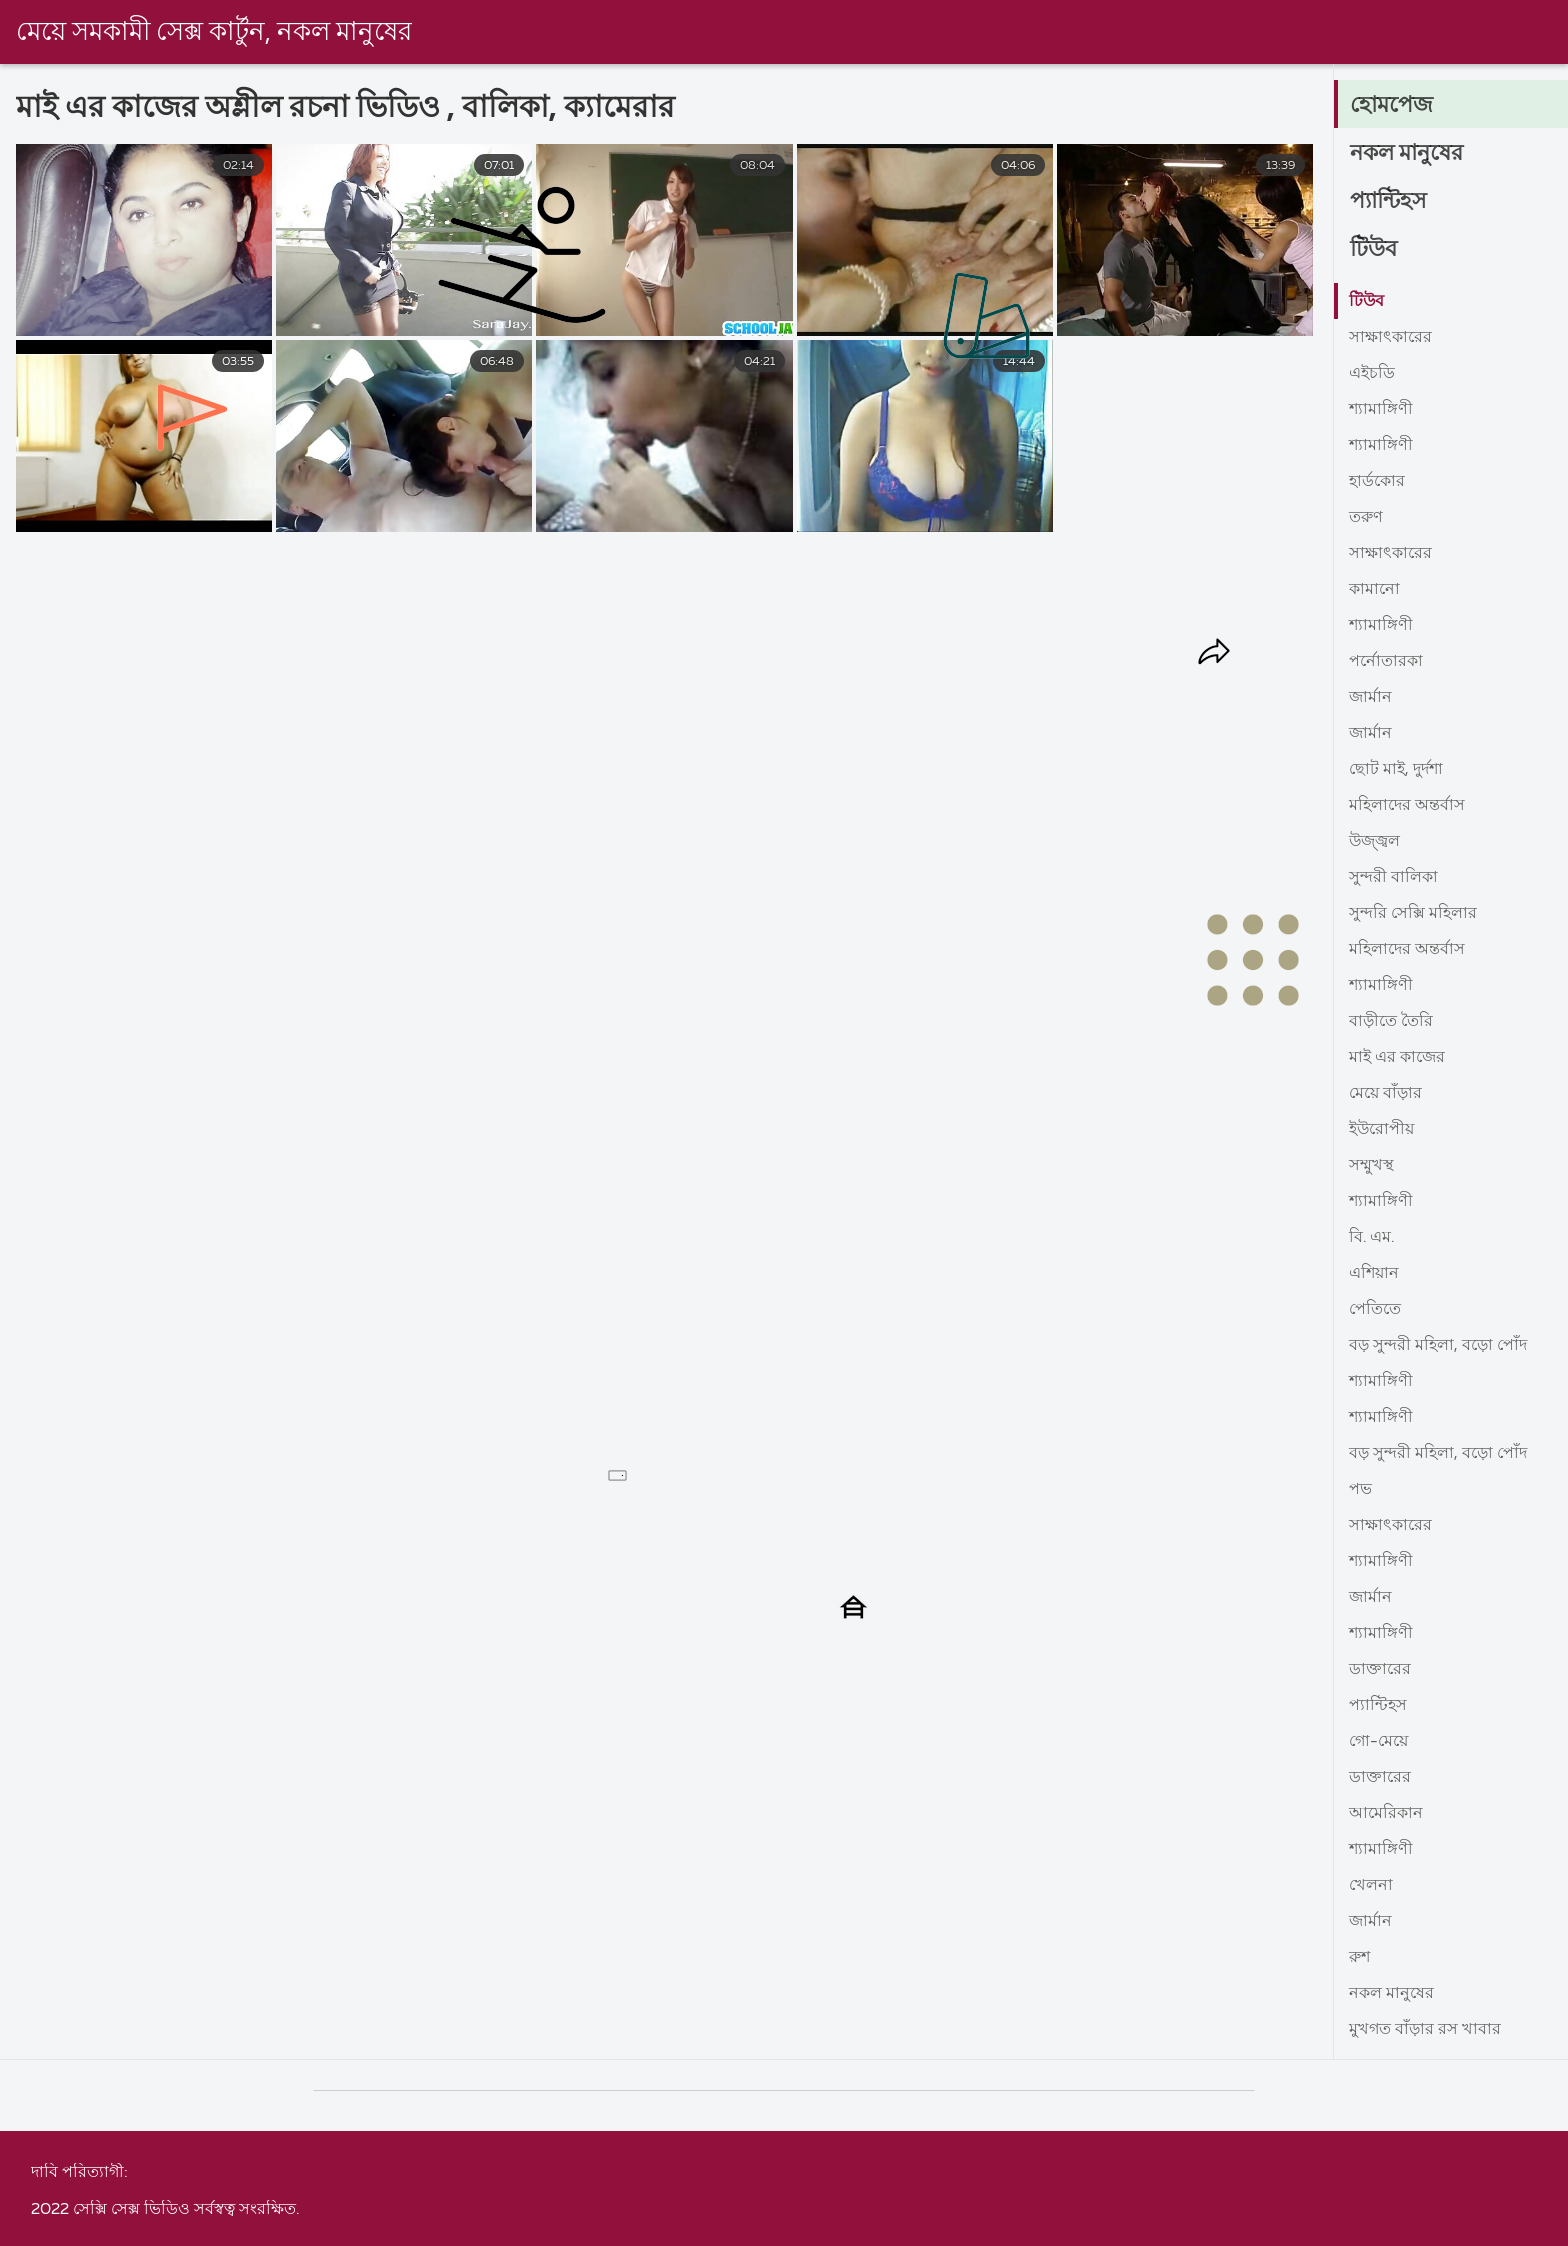 The image size is (1568, 2246). I want to click on view home exterior or siding options, so click(853, 1607).